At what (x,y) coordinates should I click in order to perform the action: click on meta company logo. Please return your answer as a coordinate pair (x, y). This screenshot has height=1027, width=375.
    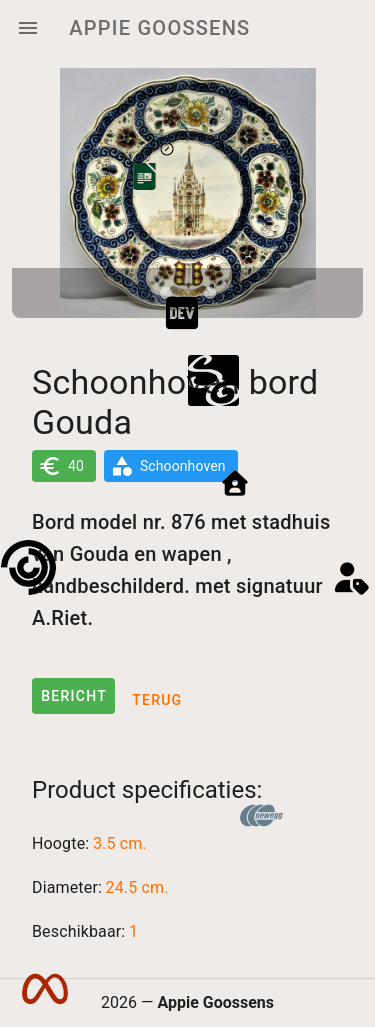
    Looking at the image, I should click on (45, 989).